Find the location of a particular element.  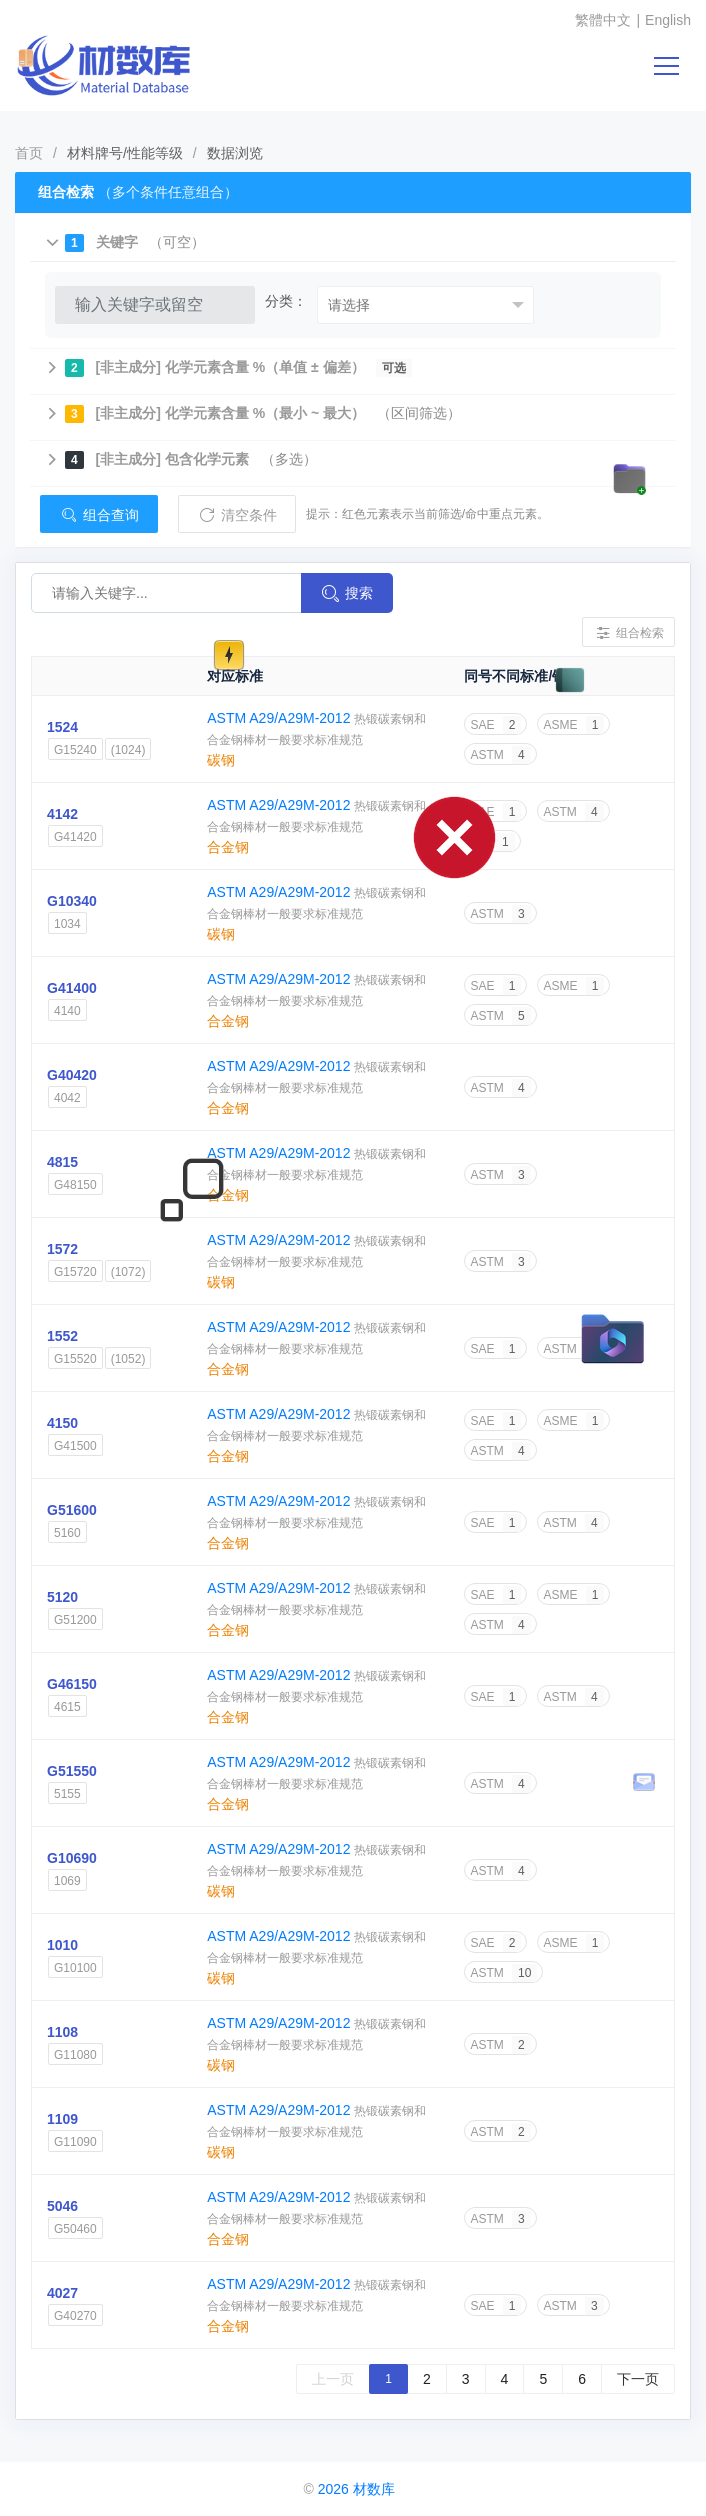

open microsoft 365 files folder is located at coordinates (612, 1340).